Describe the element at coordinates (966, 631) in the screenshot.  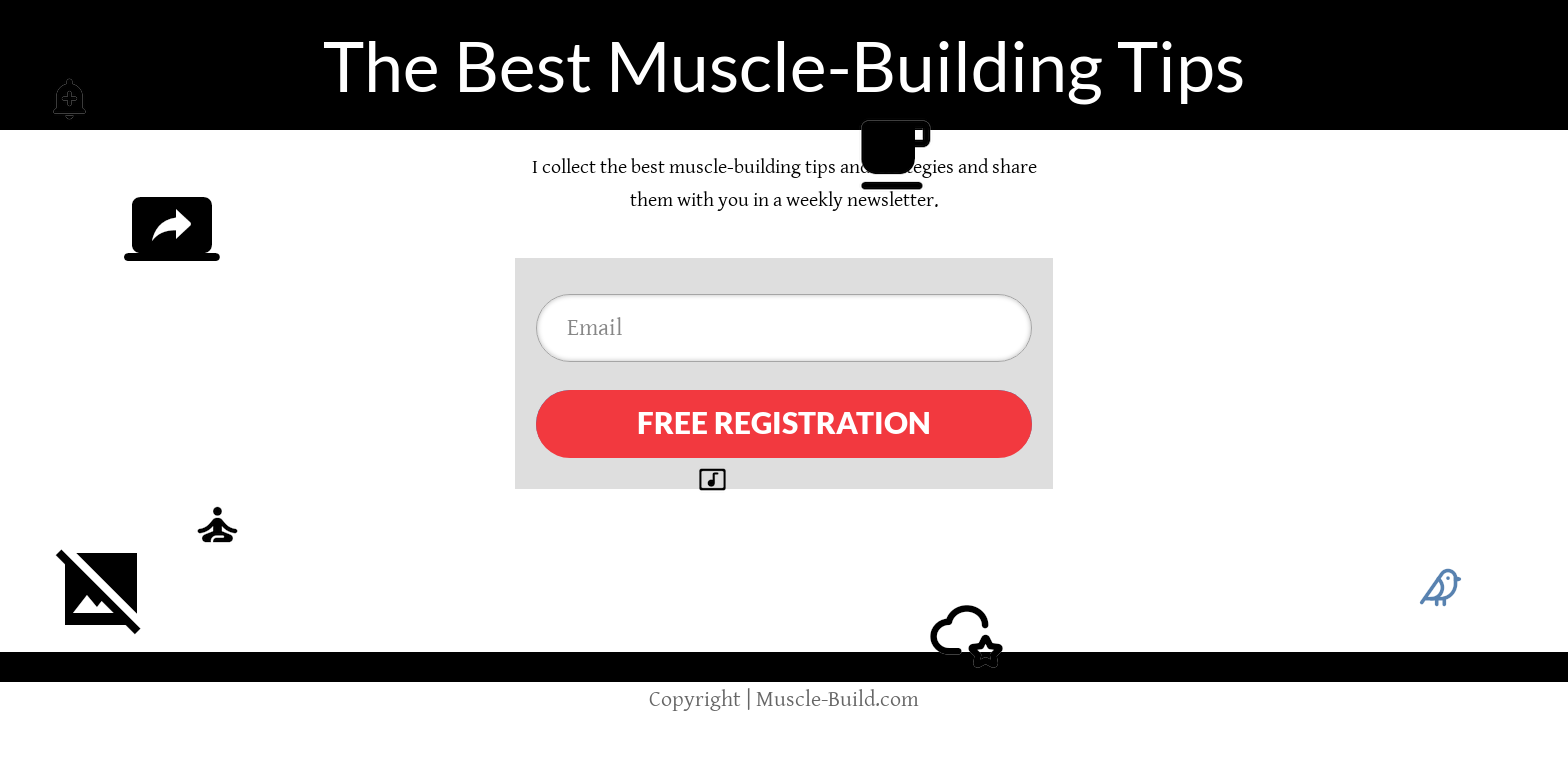
I see `mark cloud content as favorite` at that location.